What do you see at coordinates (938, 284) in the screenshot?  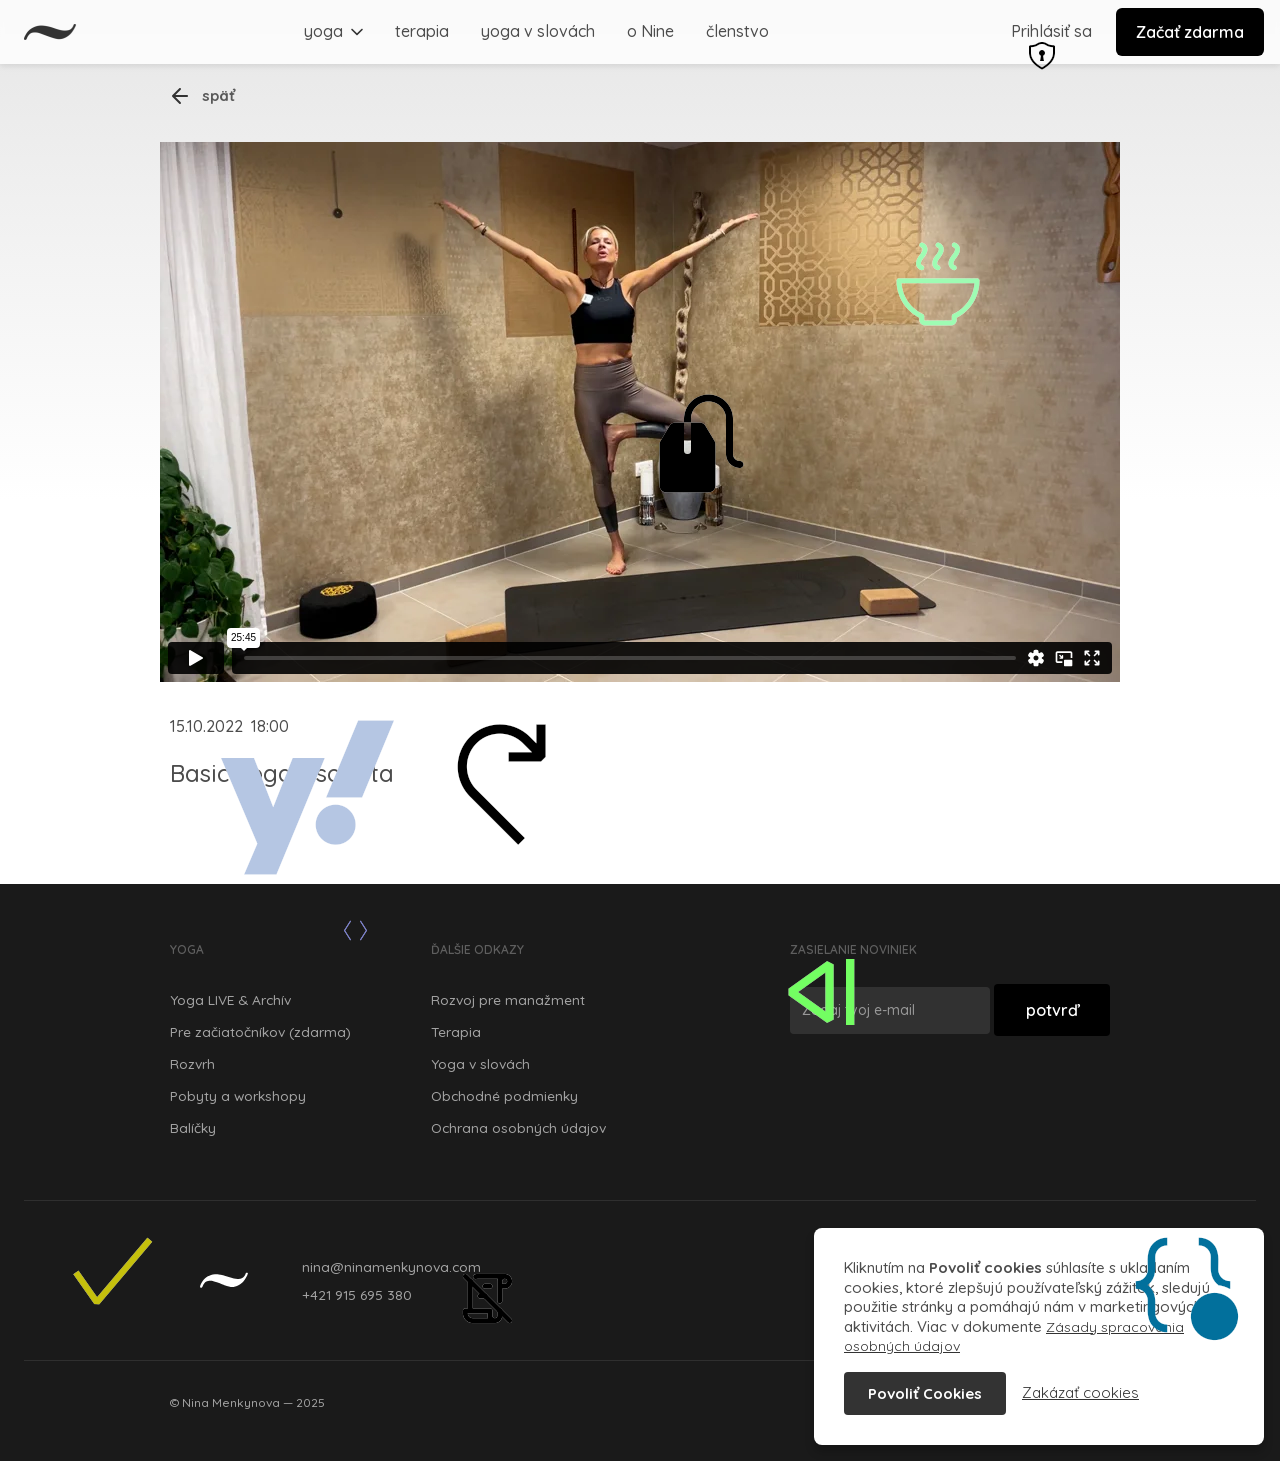 I see `view food or dining options` at bounding box center [938, 284].